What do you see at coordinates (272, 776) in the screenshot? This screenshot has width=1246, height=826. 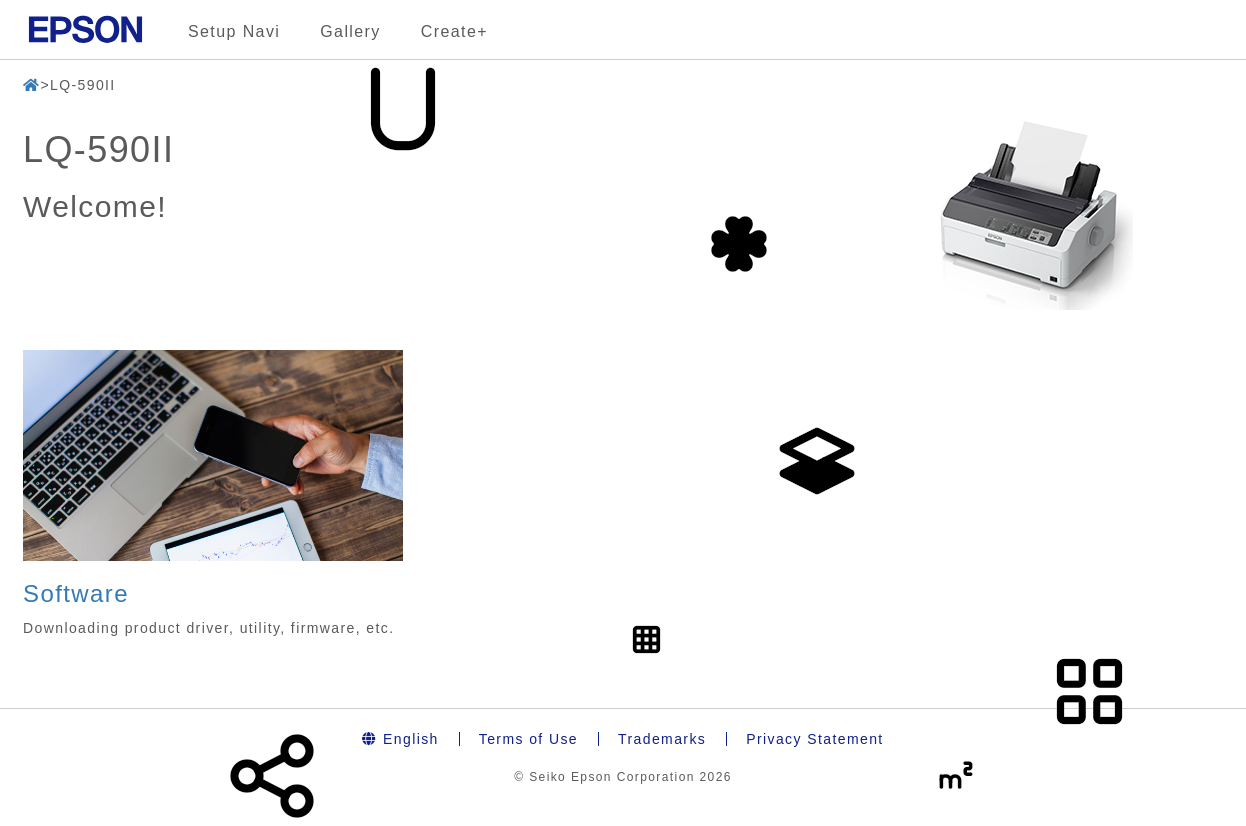 I see `share content with others` at bounding box center [272, 776].